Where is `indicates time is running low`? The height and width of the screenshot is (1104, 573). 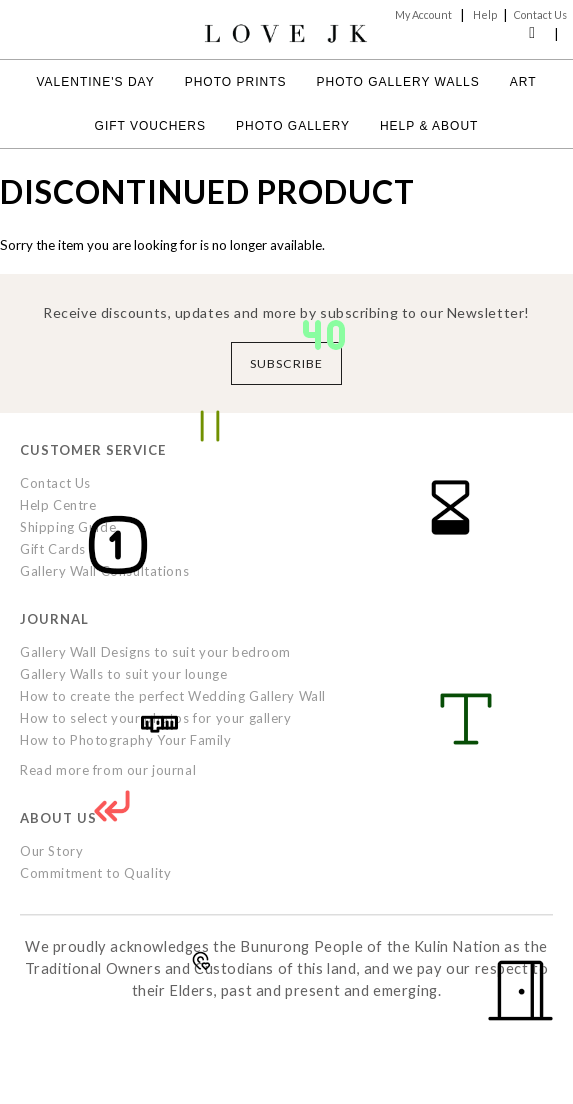 indicates time is running low is located at coordinates (450, 507).